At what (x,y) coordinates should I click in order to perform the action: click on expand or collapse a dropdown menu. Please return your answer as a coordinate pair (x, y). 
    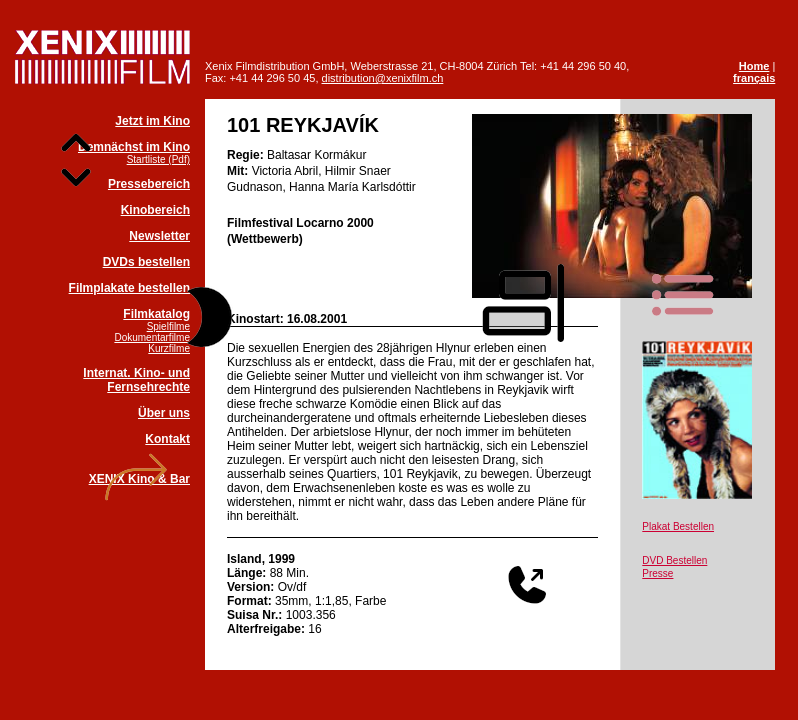
    Looking at the image, I should click on (76, 160).